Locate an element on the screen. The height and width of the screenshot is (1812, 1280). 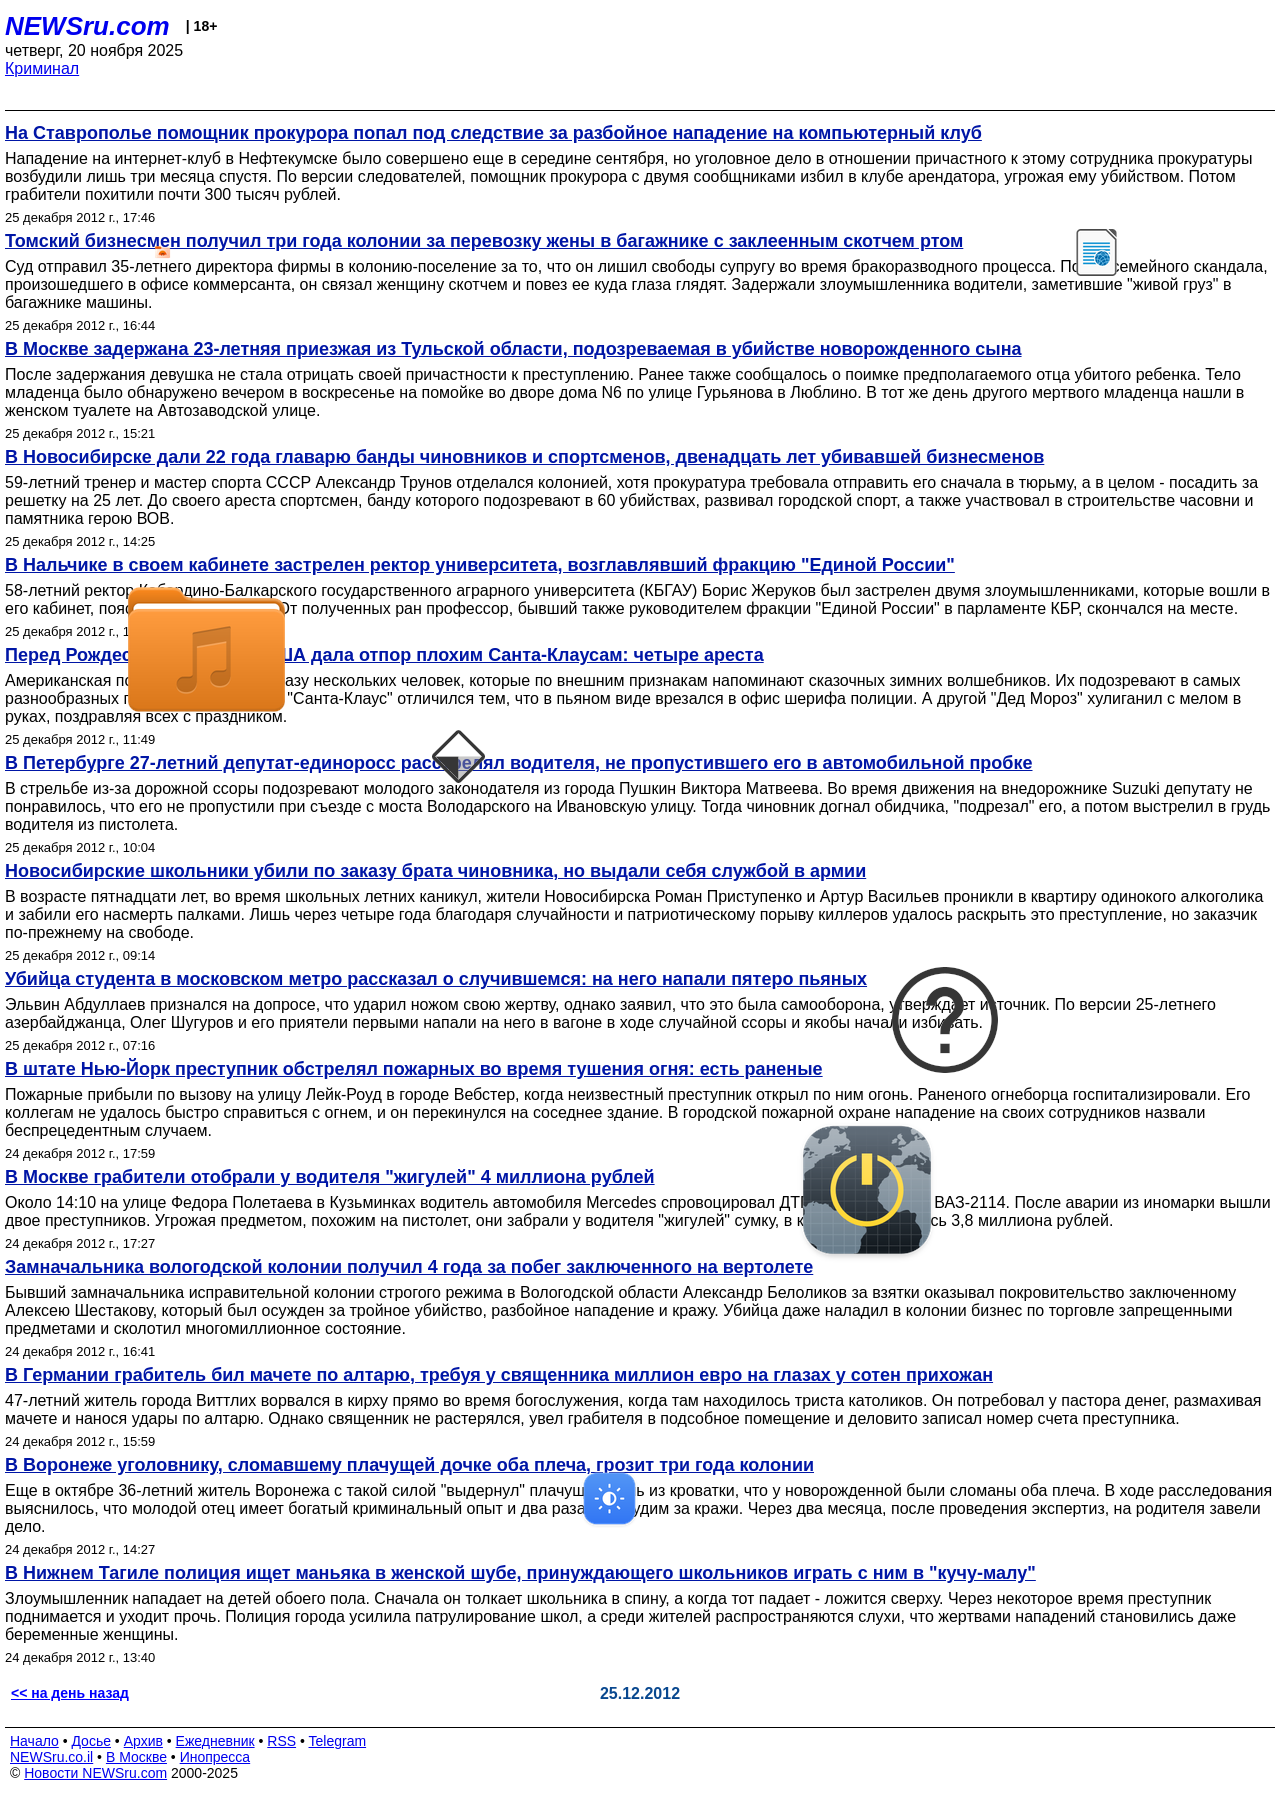
adjust night shift or blue light settings is located at coordinates (609, 1499).